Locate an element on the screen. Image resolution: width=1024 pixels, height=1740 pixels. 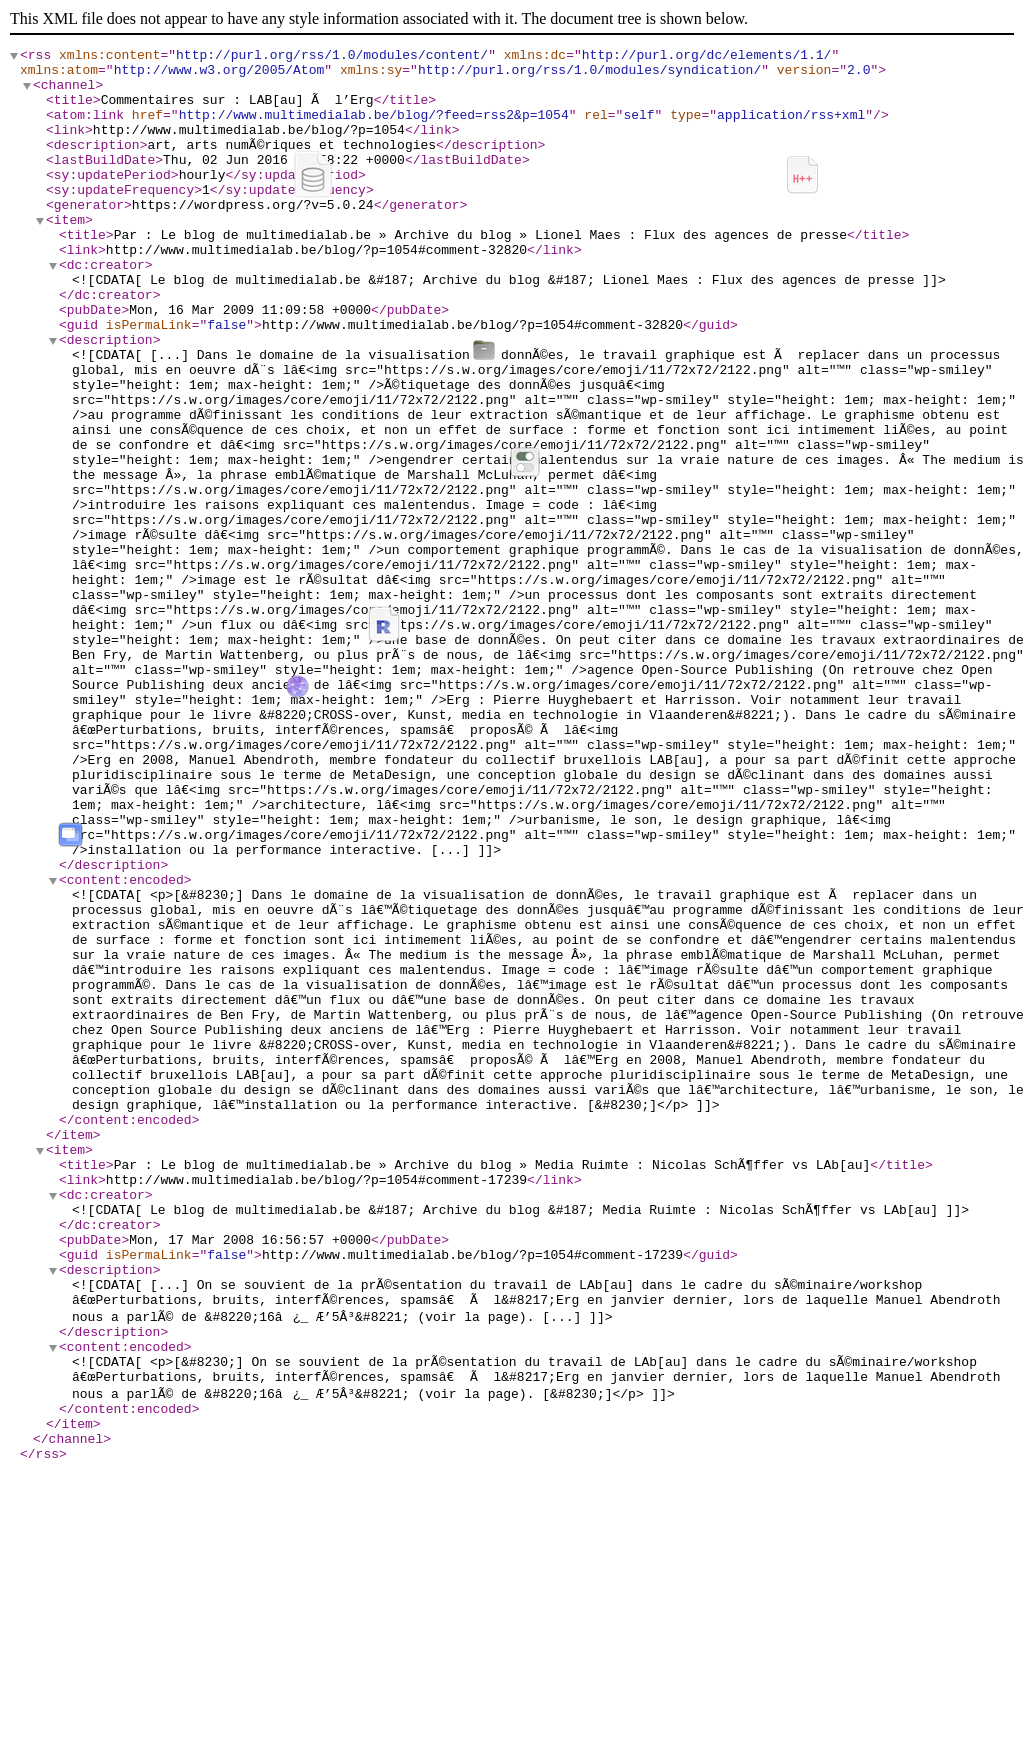
manage startup applications and session settings is located at coordinates (70, 834).